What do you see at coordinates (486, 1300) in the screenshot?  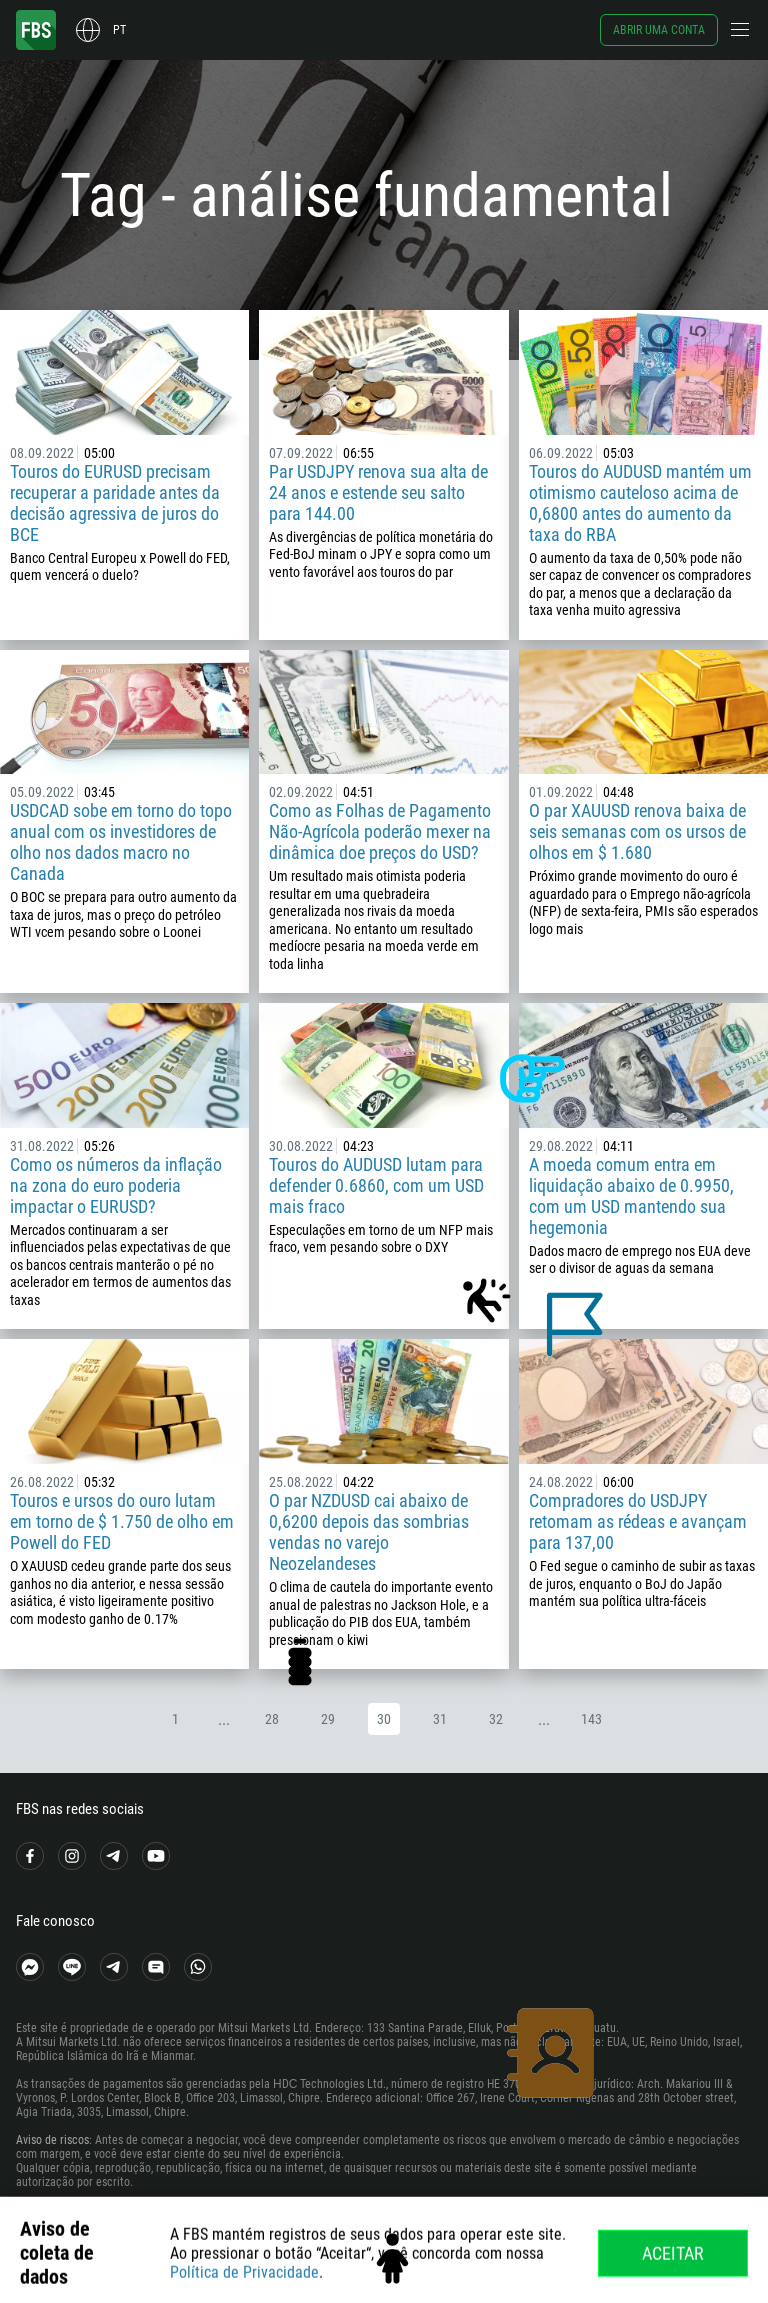 I see `indicates a slip, trip, or fall hazard warning` at bounding box center [486, 1300].